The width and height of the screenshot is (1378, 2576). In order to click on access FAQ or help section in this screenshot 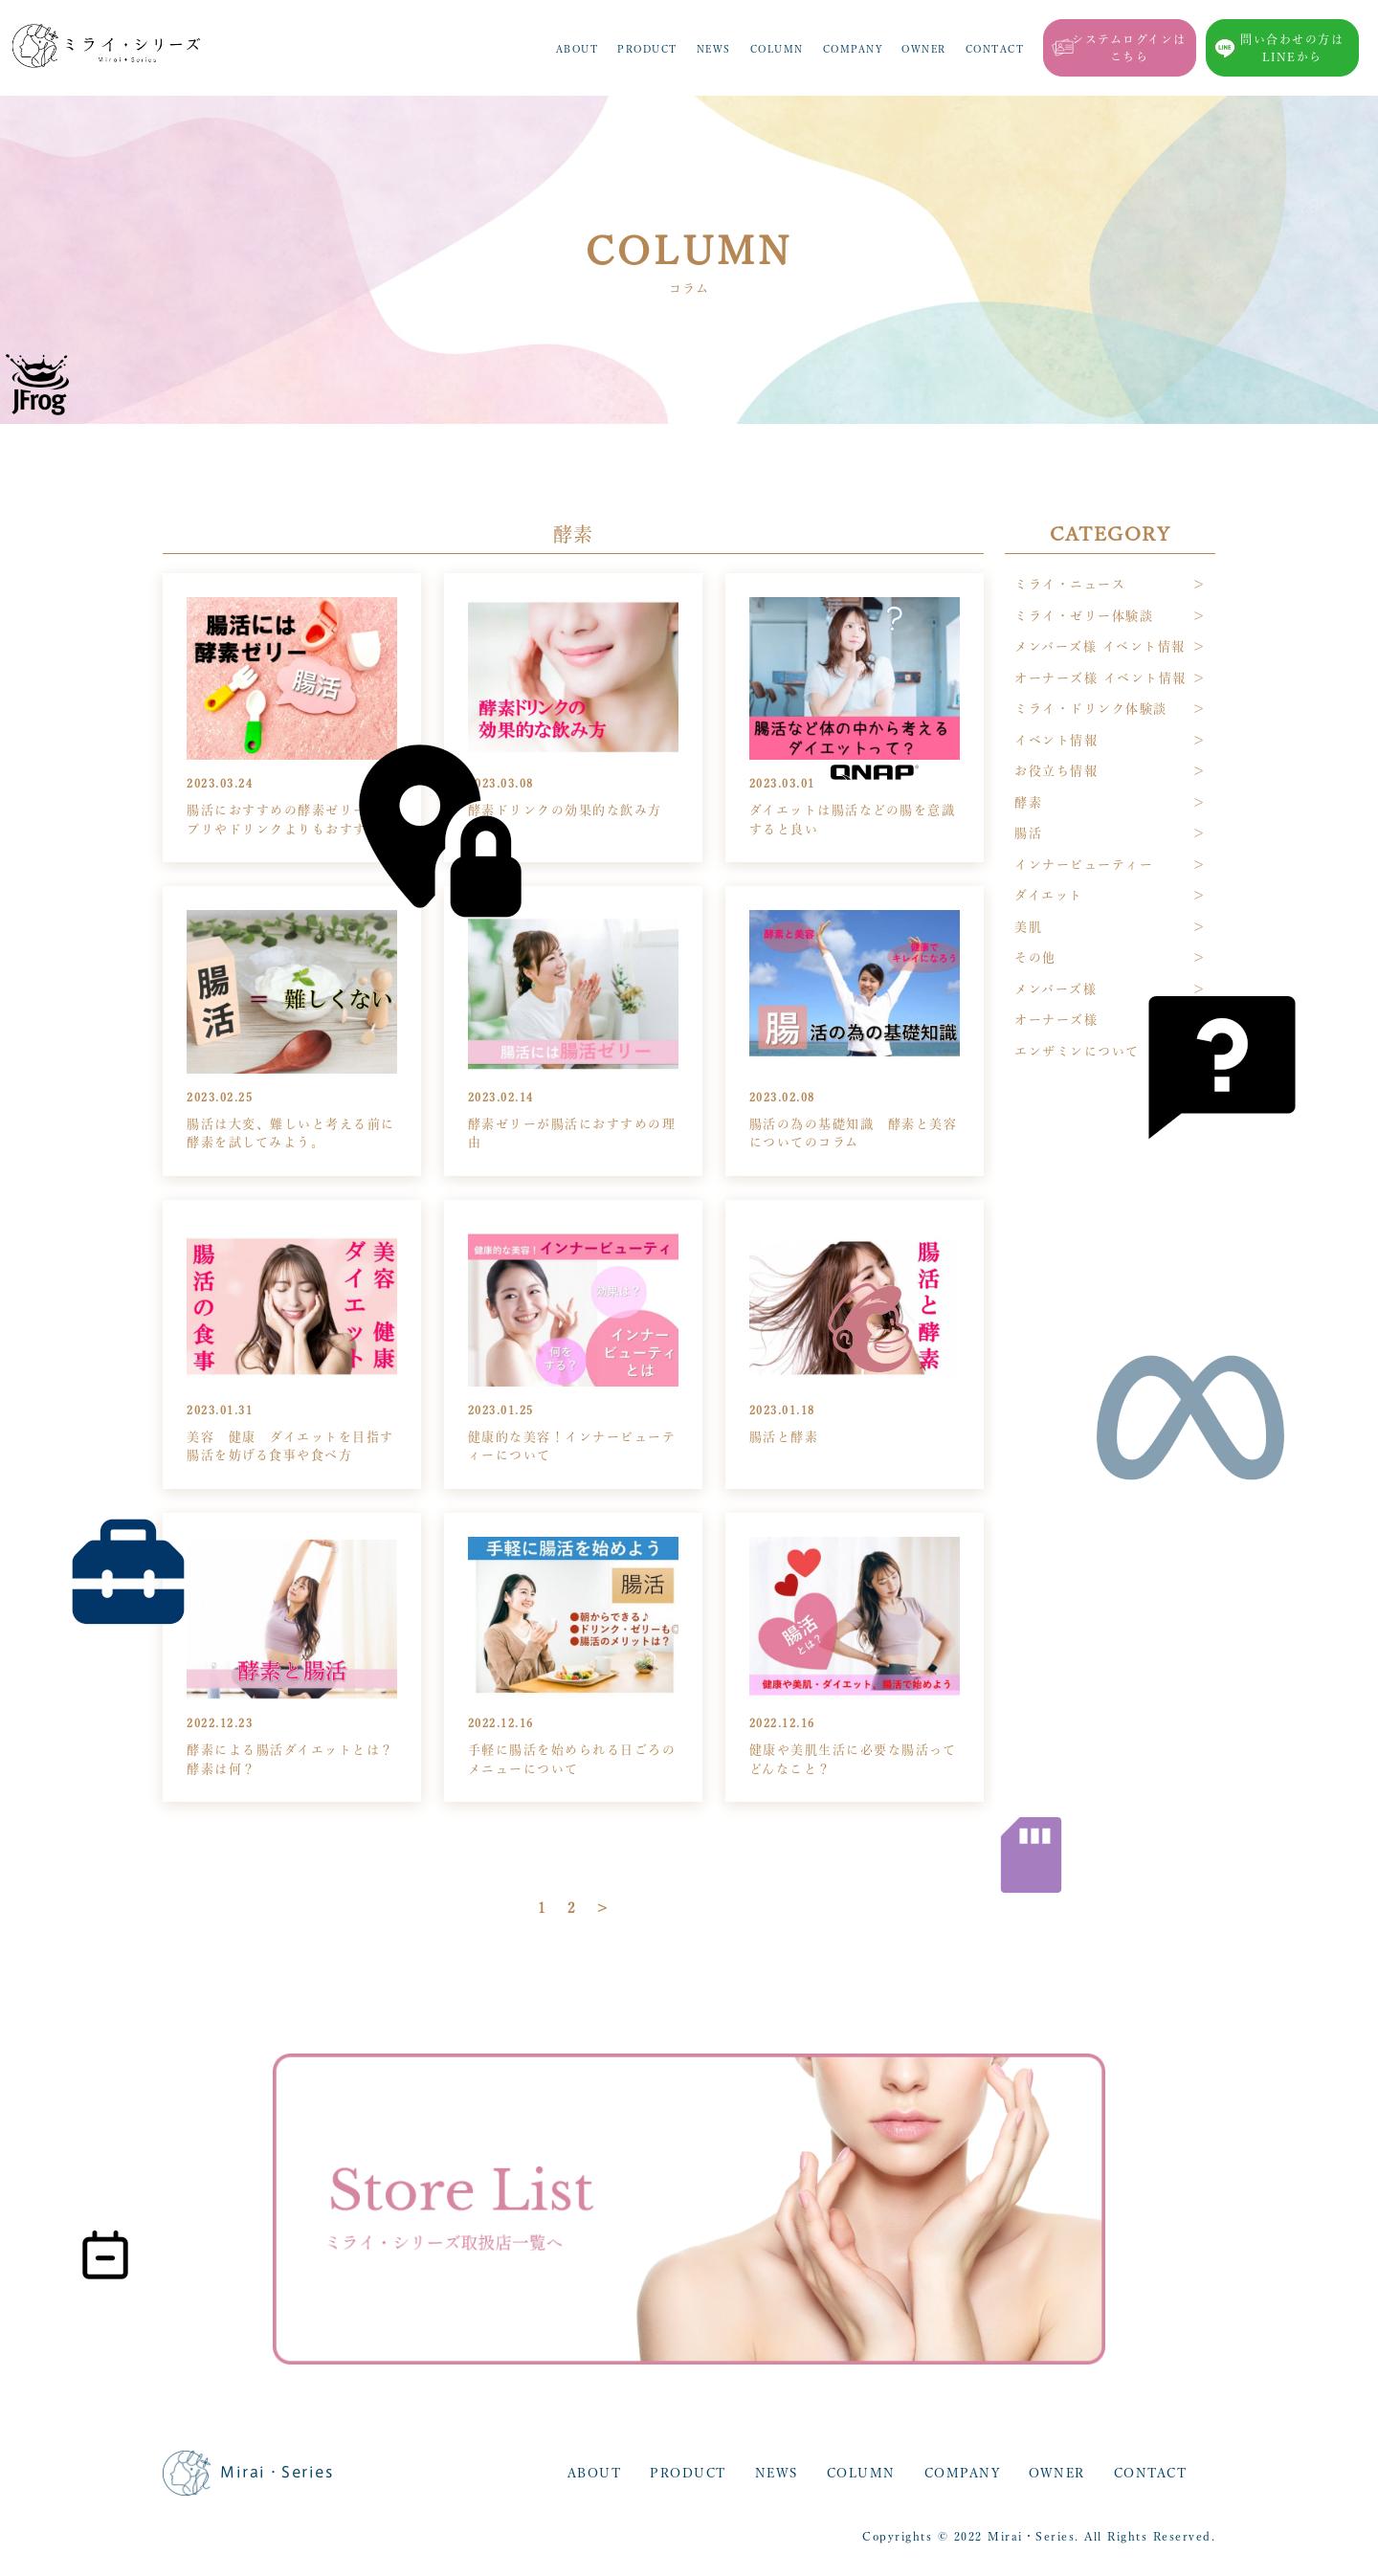, I will do `click(1222, 1062)`.